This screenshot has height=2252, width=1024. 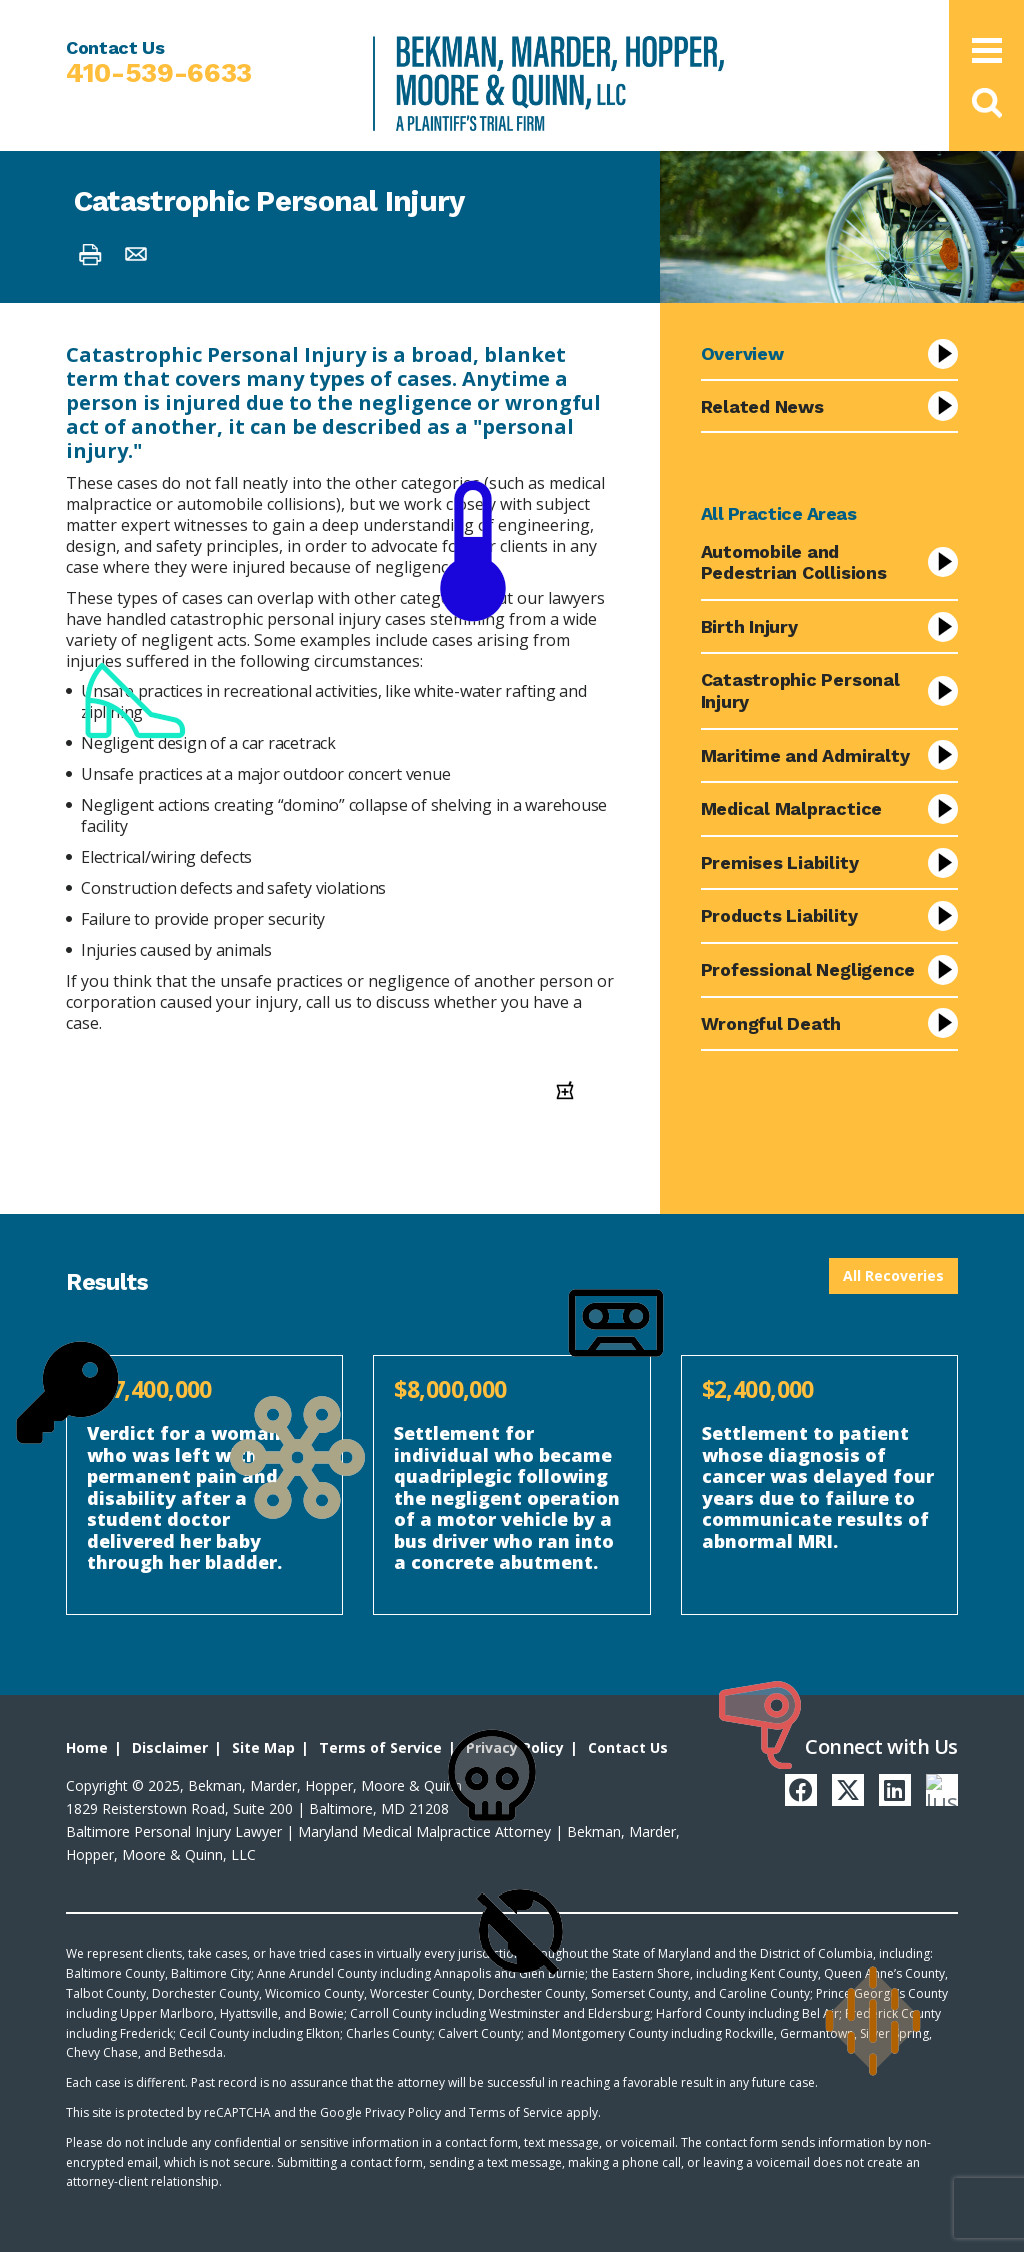 What do you see at coordinates (492, 1777) in the screenshot?
I see `indicates danger or fatal error` at bounding box center [492, 1777].